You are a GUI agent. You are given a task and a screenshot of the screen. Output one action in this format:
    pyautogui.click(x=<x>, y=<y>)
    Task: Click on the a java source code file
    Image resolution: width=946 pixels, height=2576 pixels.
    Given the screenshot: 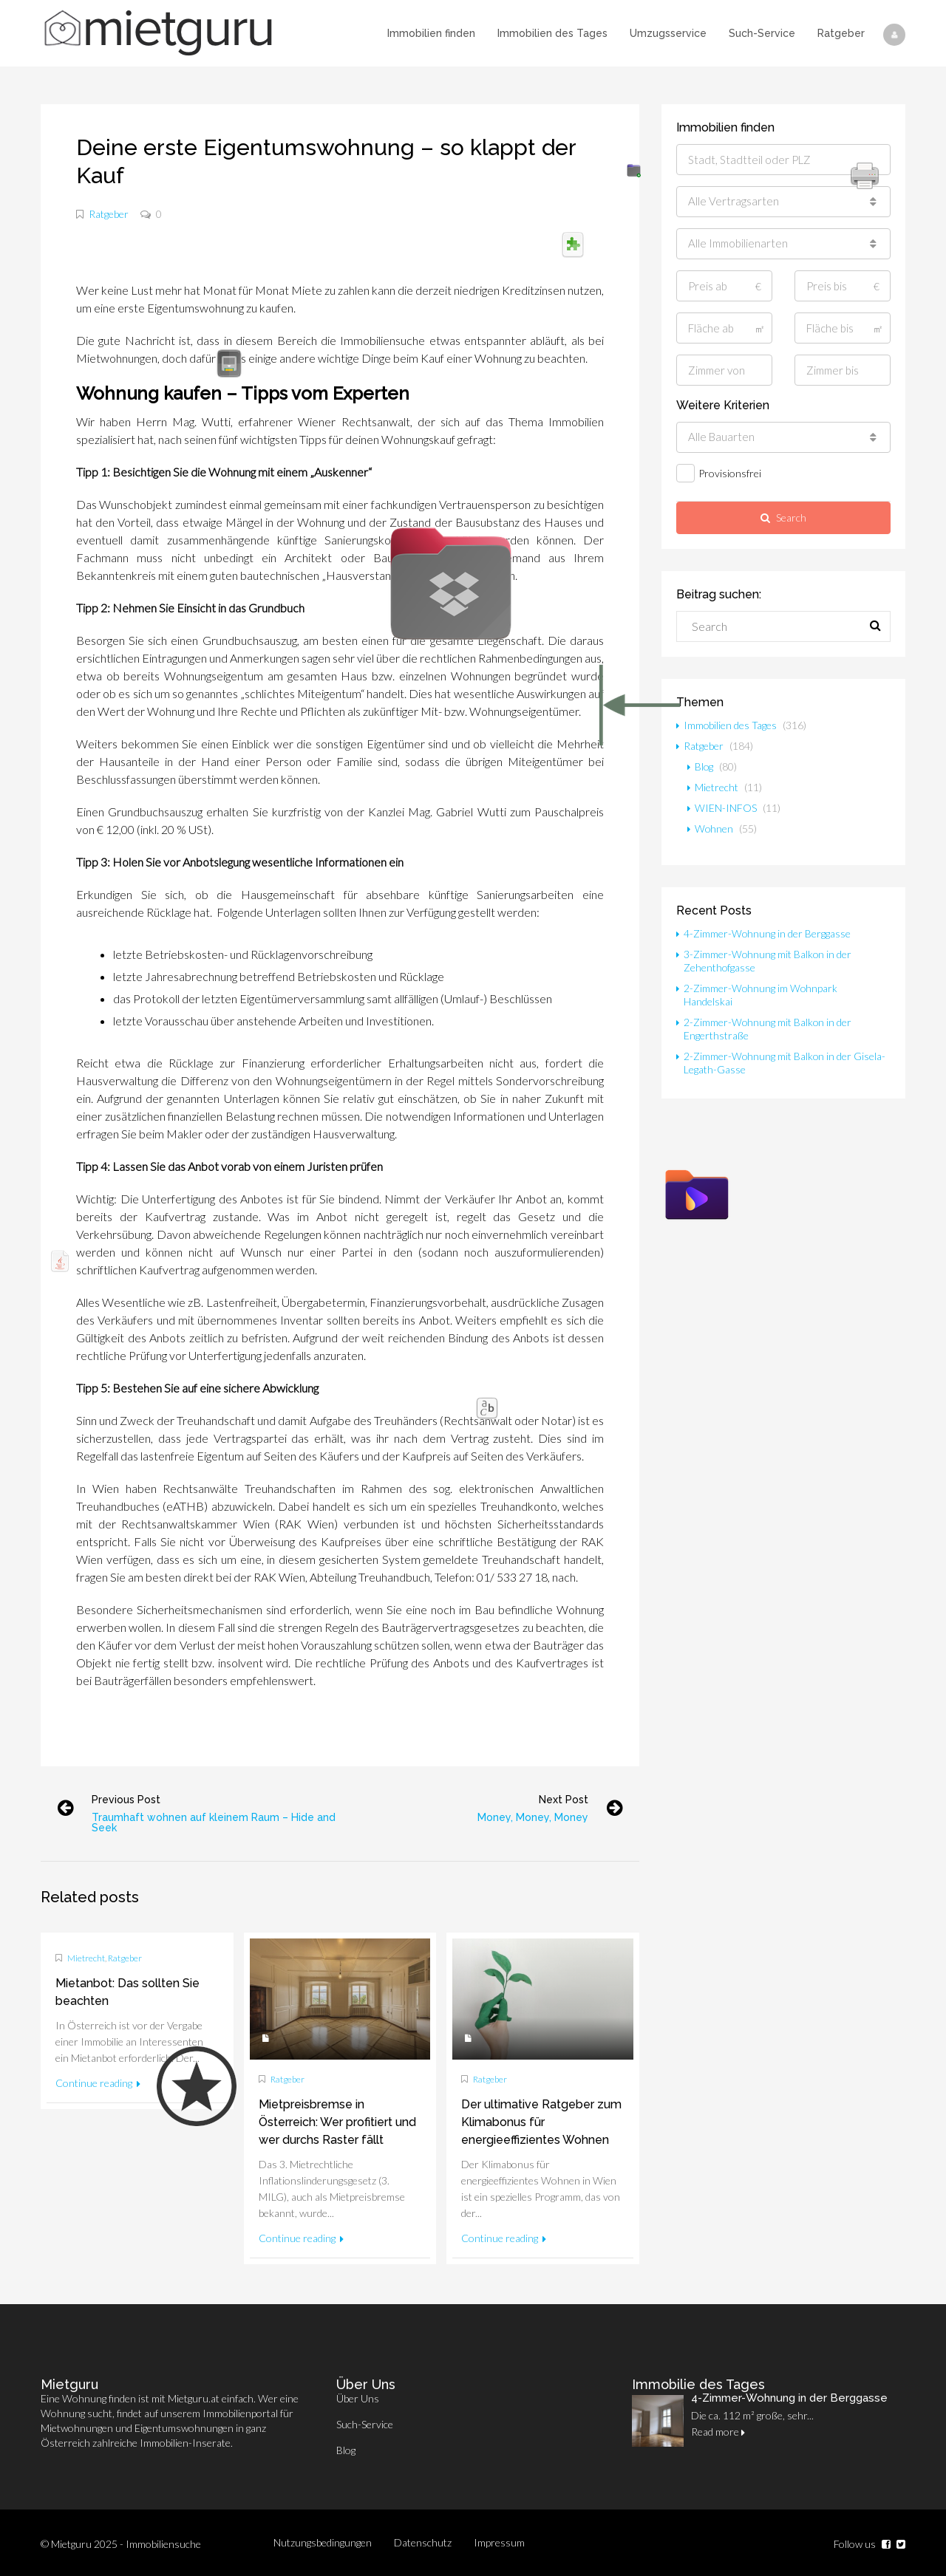 What is the action you would take?
    pyautogui.click(x=60, y=1261)
    